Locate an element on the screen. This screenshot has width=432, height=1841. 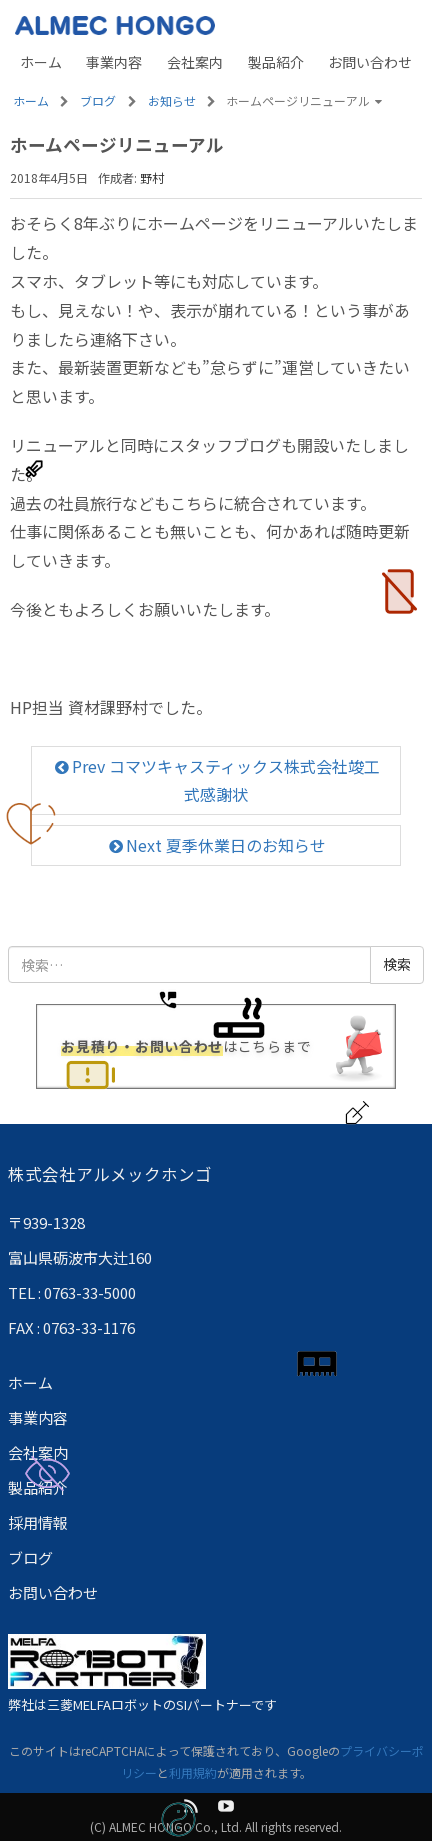
access combat or battle features is located at coordinates (34, 468).